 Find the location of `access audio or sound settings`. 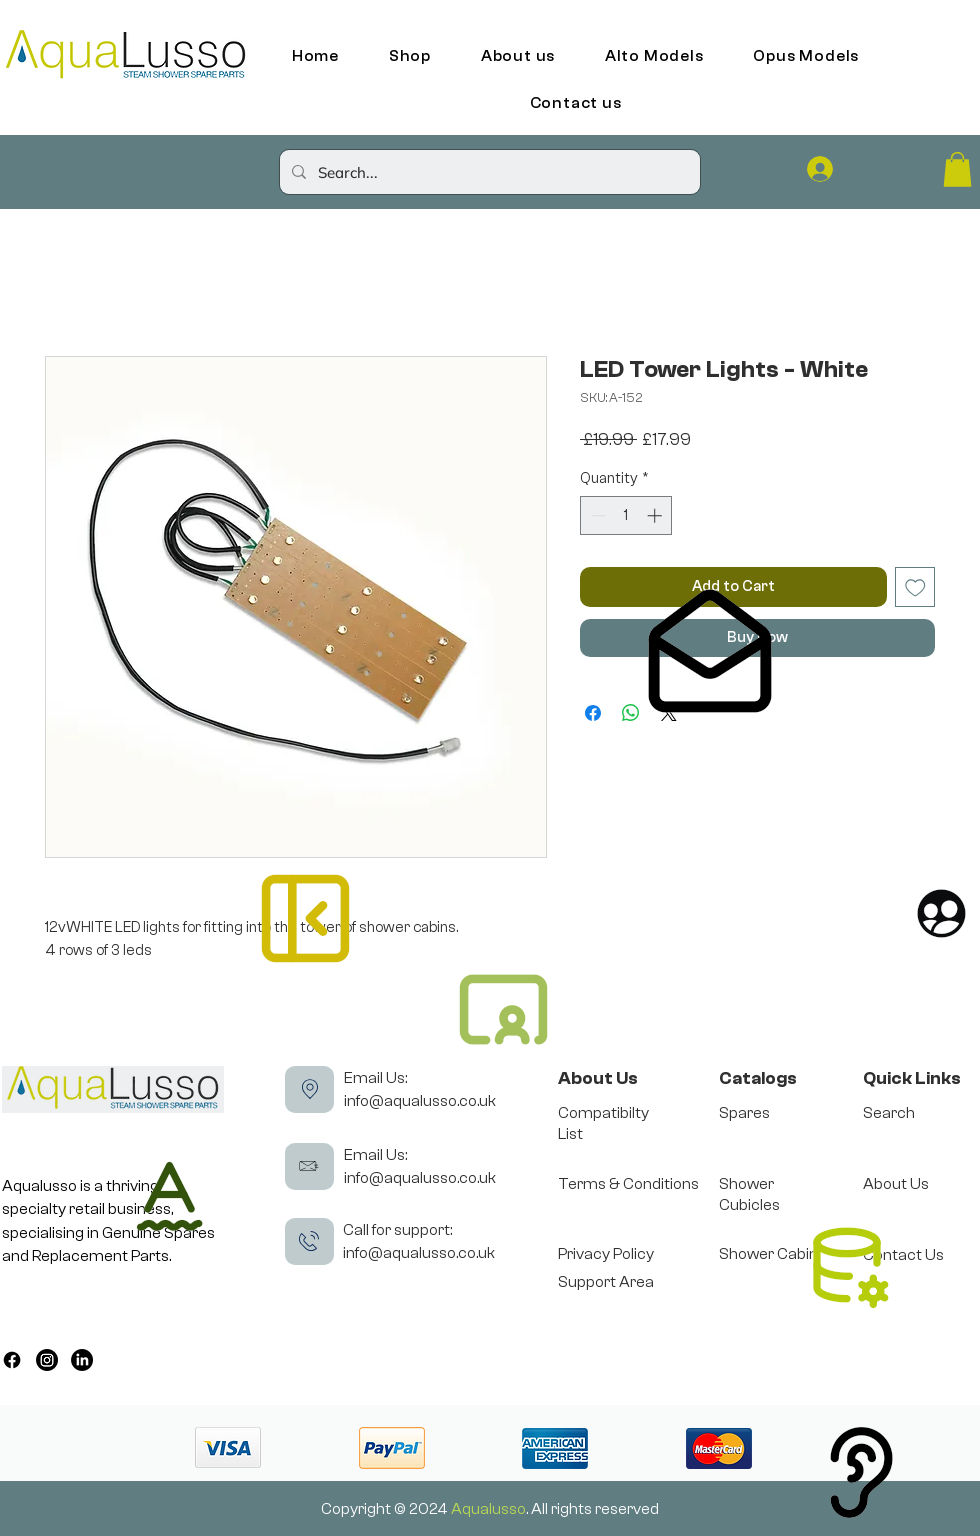

access audio or sound settings is located at coordinates (859, 1472).